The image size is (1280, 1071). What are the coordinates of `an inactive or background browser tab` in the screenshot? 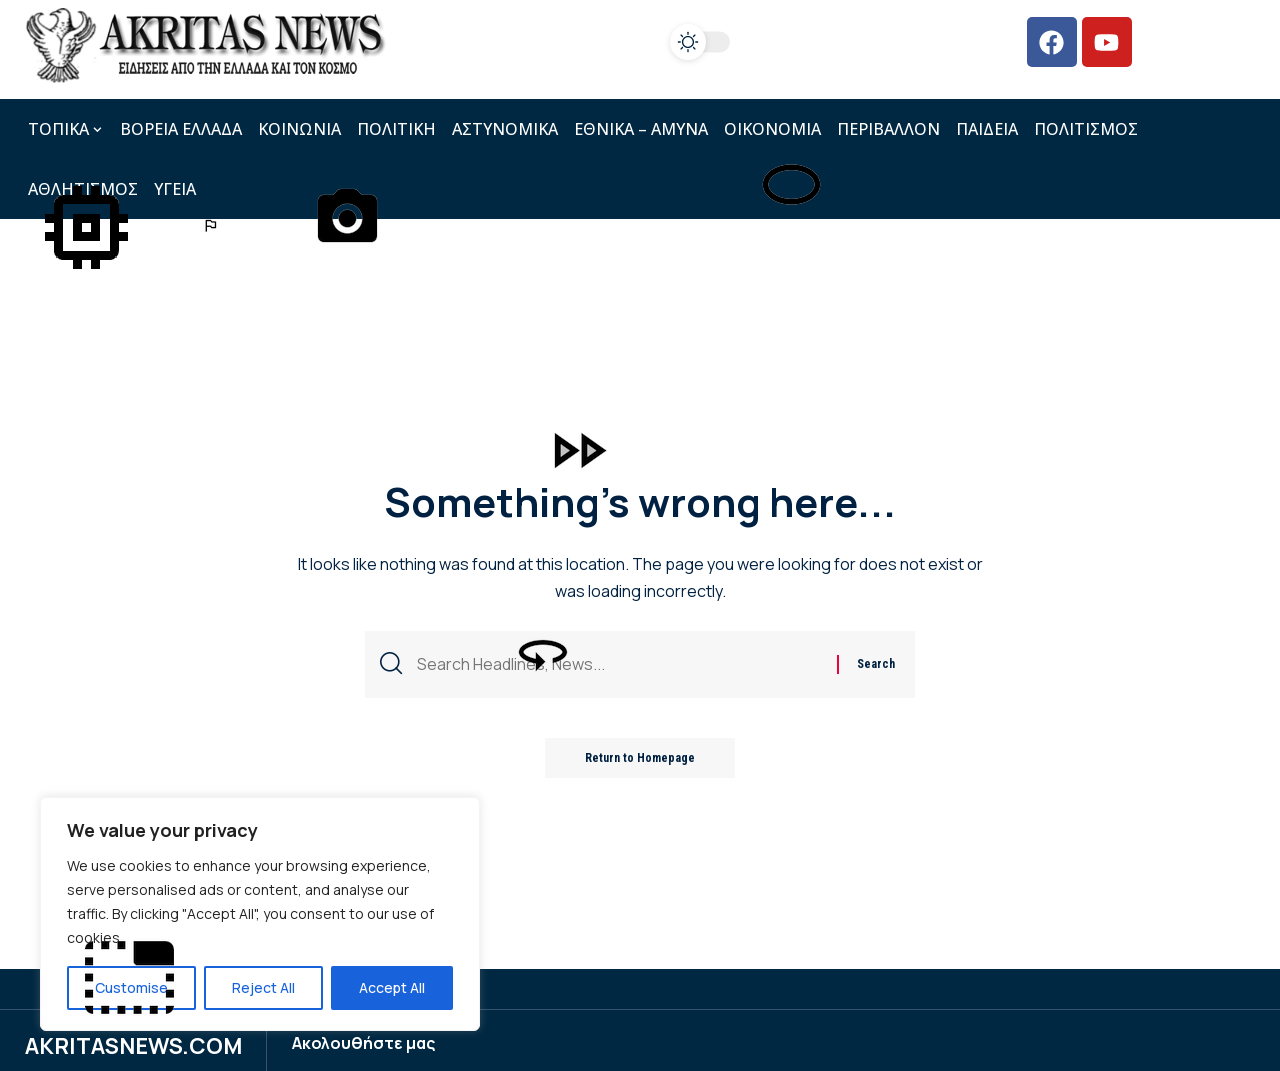 It's located at (129, 977).